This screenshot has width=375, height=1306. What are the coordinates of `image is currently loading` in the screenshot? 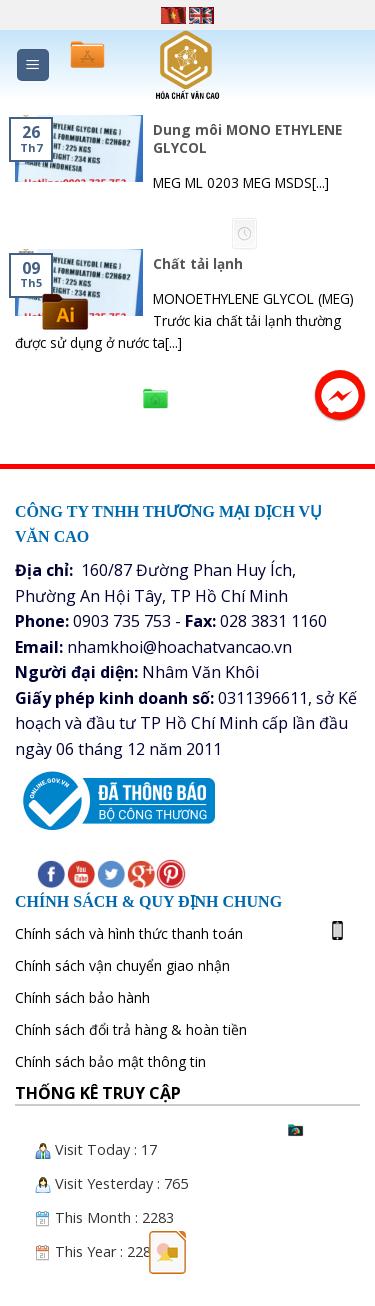 It's located at (244, 233).